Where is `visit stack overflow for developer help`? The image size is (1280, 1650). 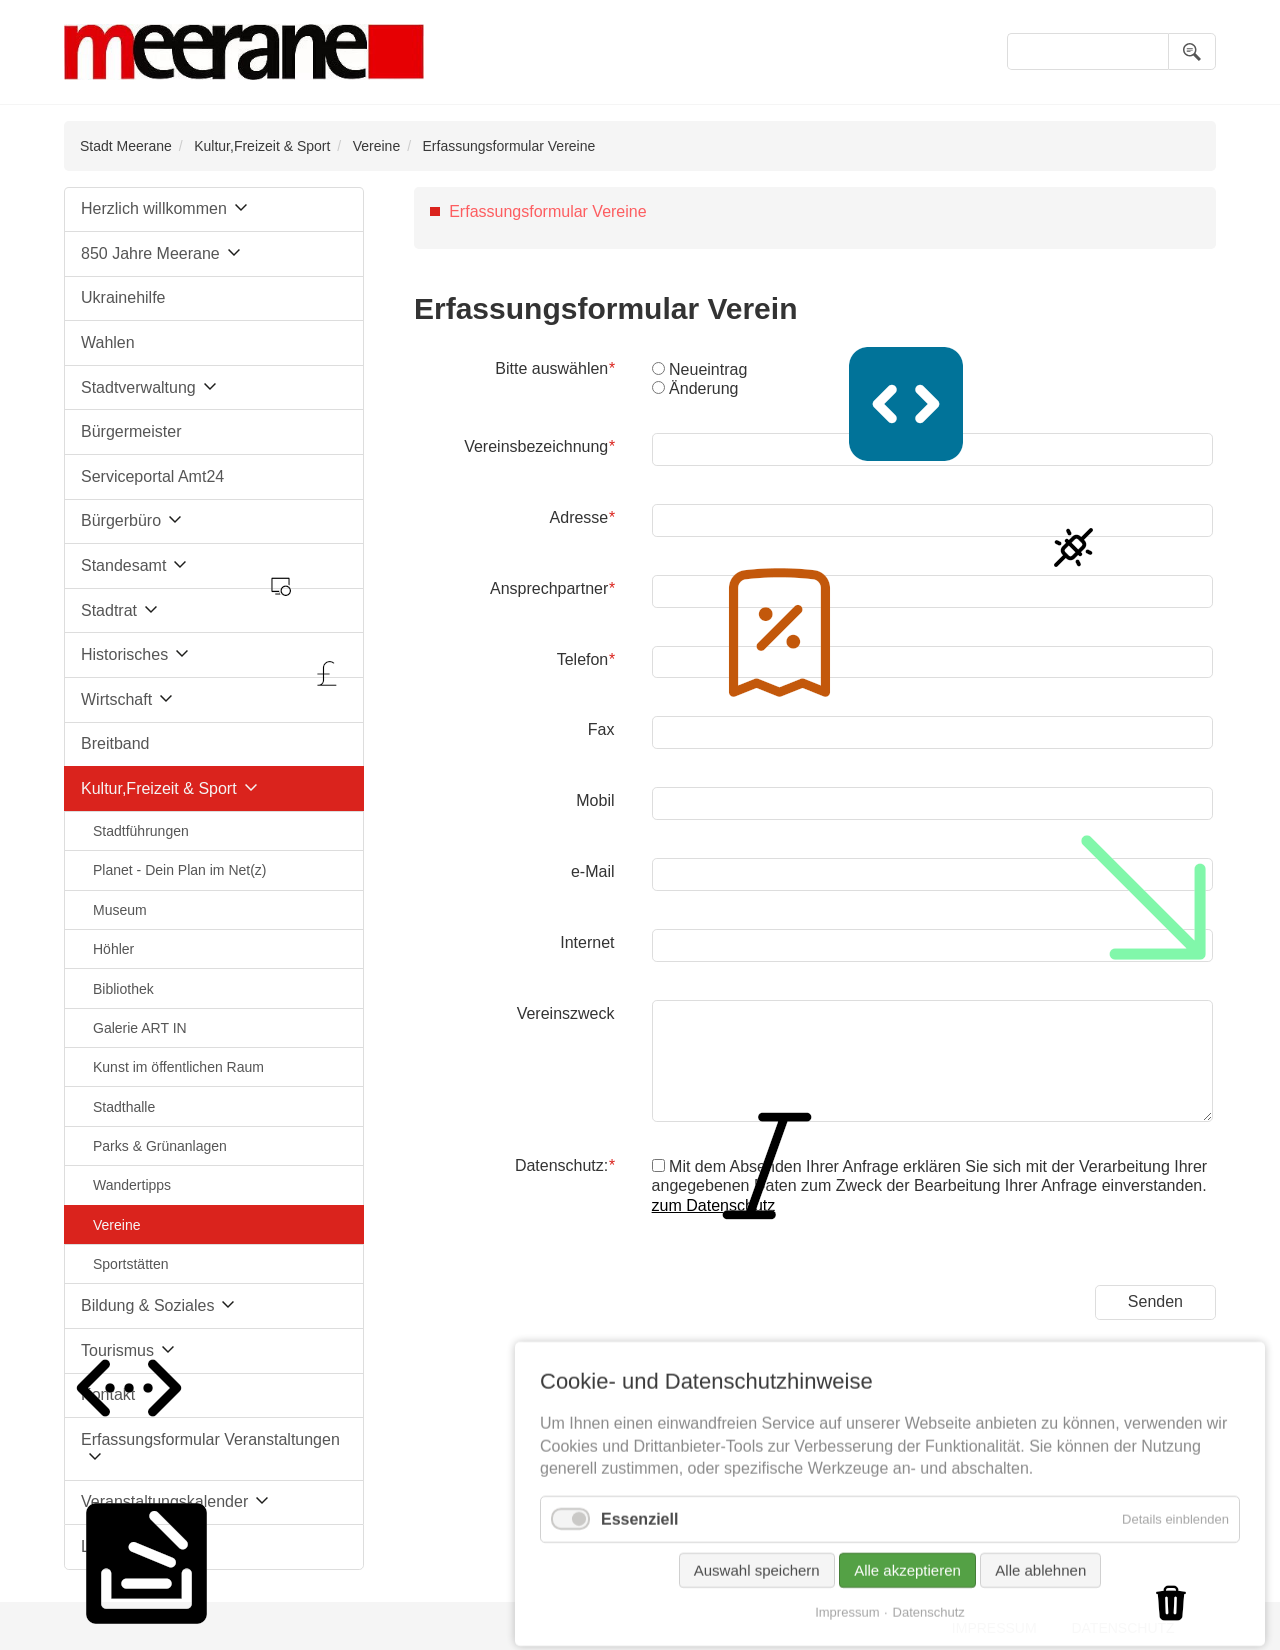
visit stack overflow for developer help is located at coordinates (146, 1563).